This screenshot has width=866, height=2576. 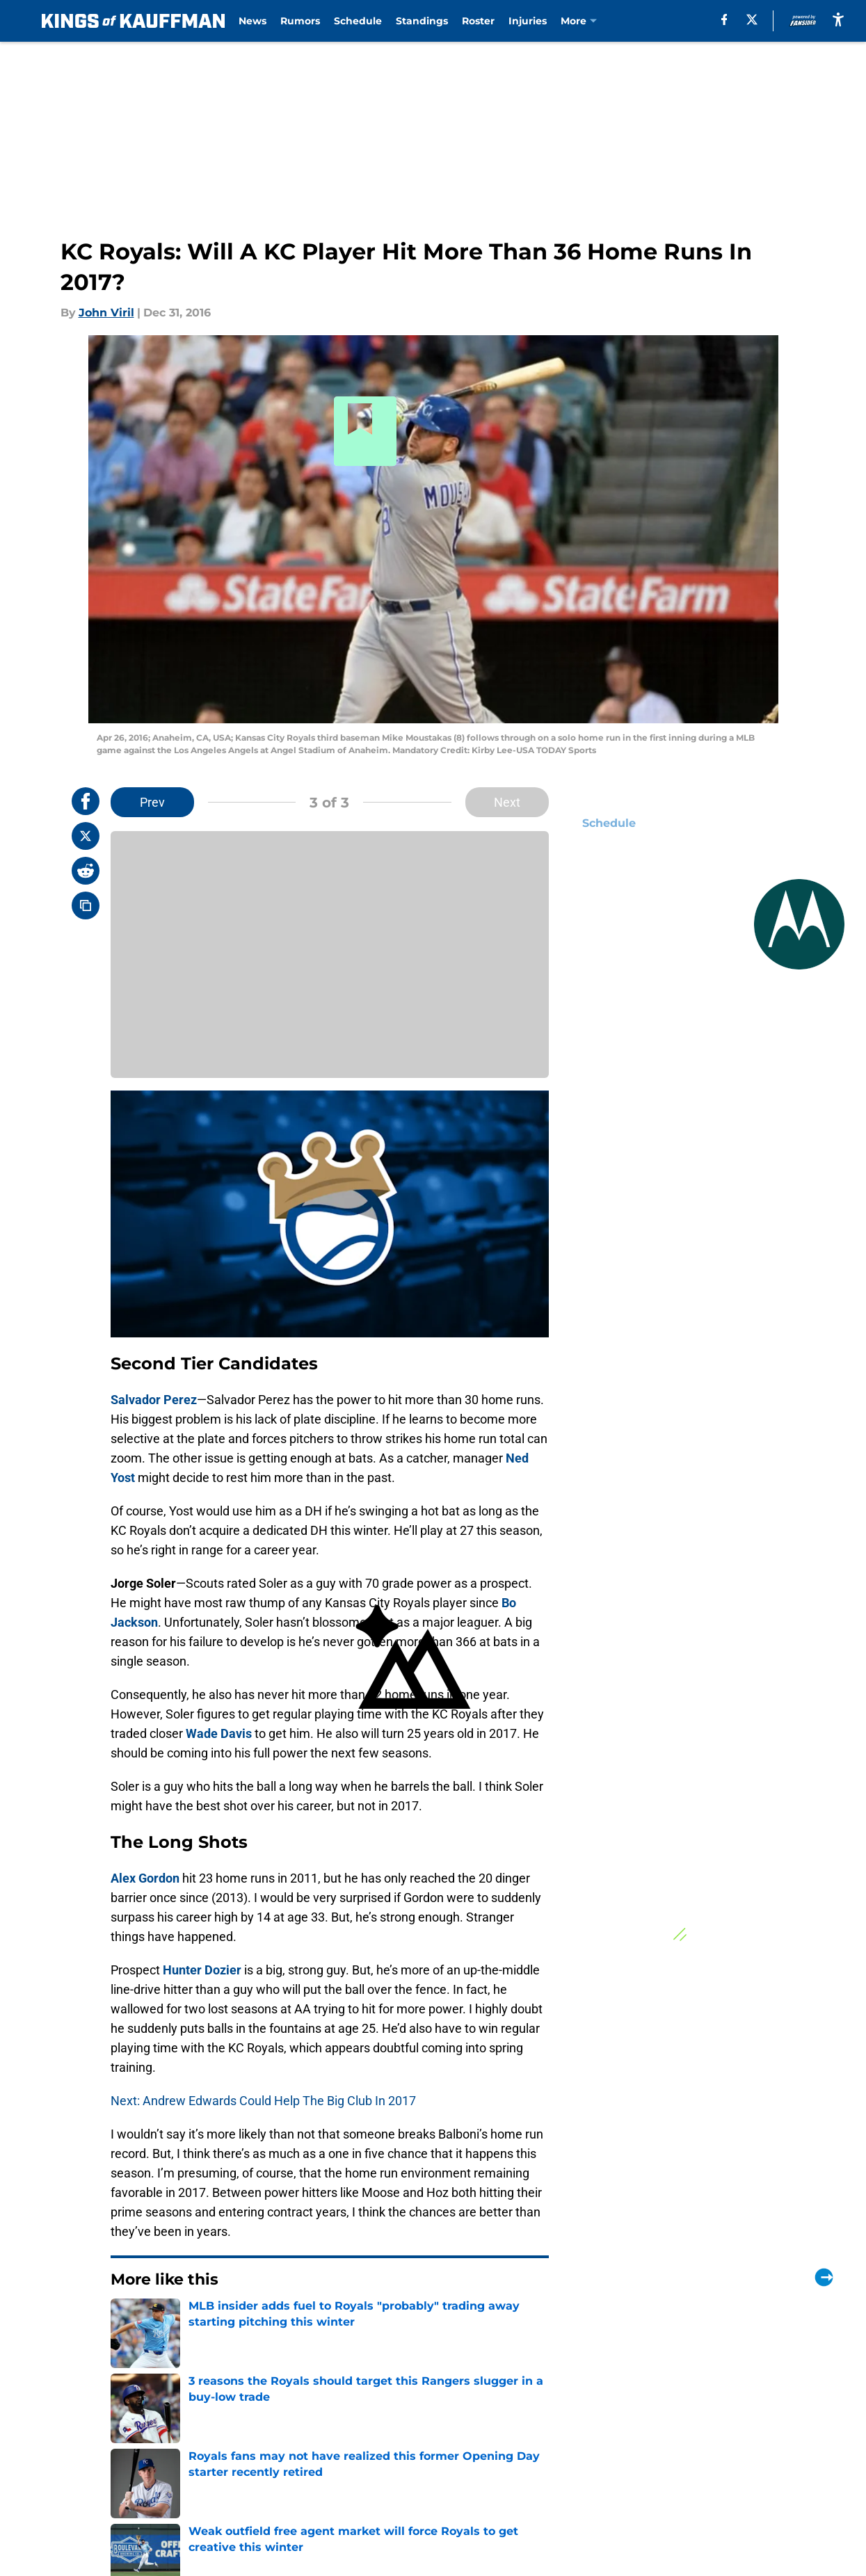 What do you see at coordinates (799, 924) in the screenshot?
I see `Motorola brand logo` at bounding box center [799, 924].